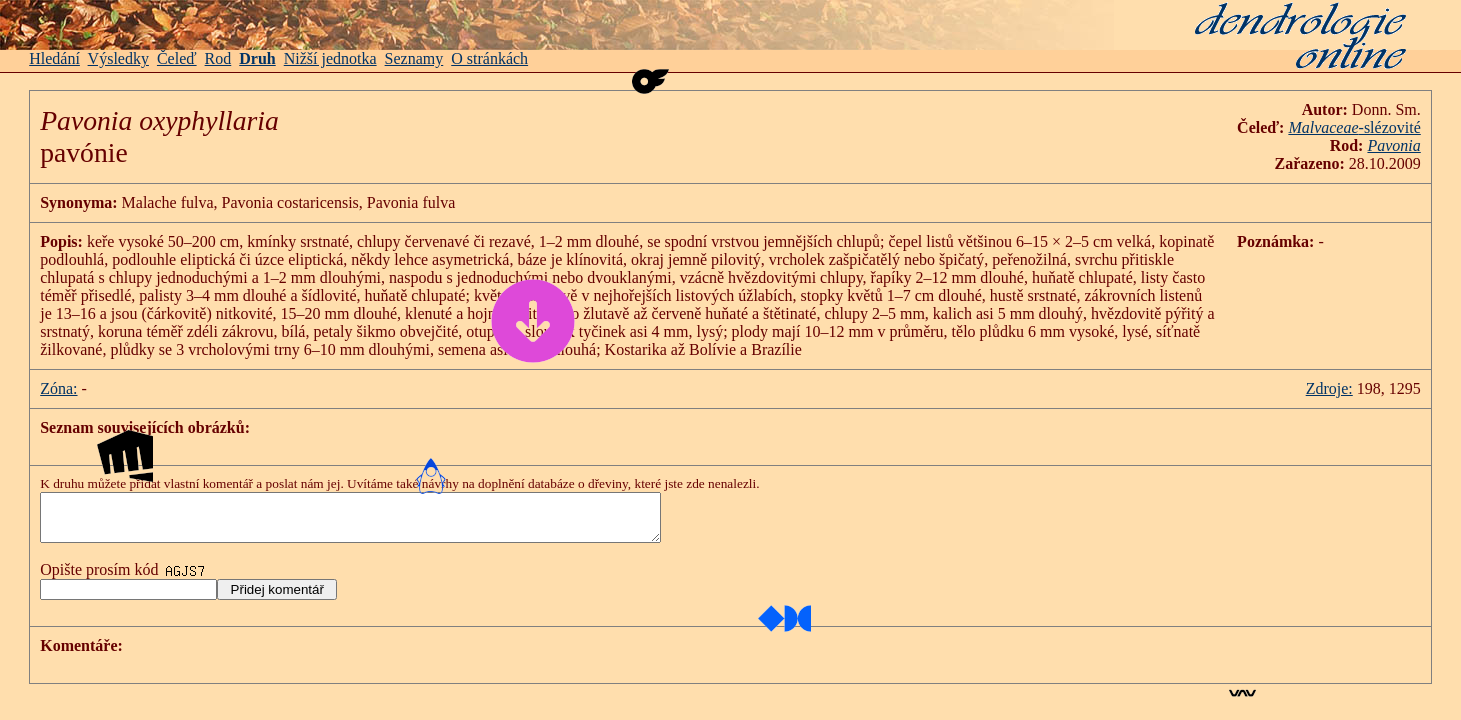 This screenshot has height=720, width=1461. What do you see at coordinates (533, 321) in the screenshot?
I see `download file or content` at bounding box center [533, 321].